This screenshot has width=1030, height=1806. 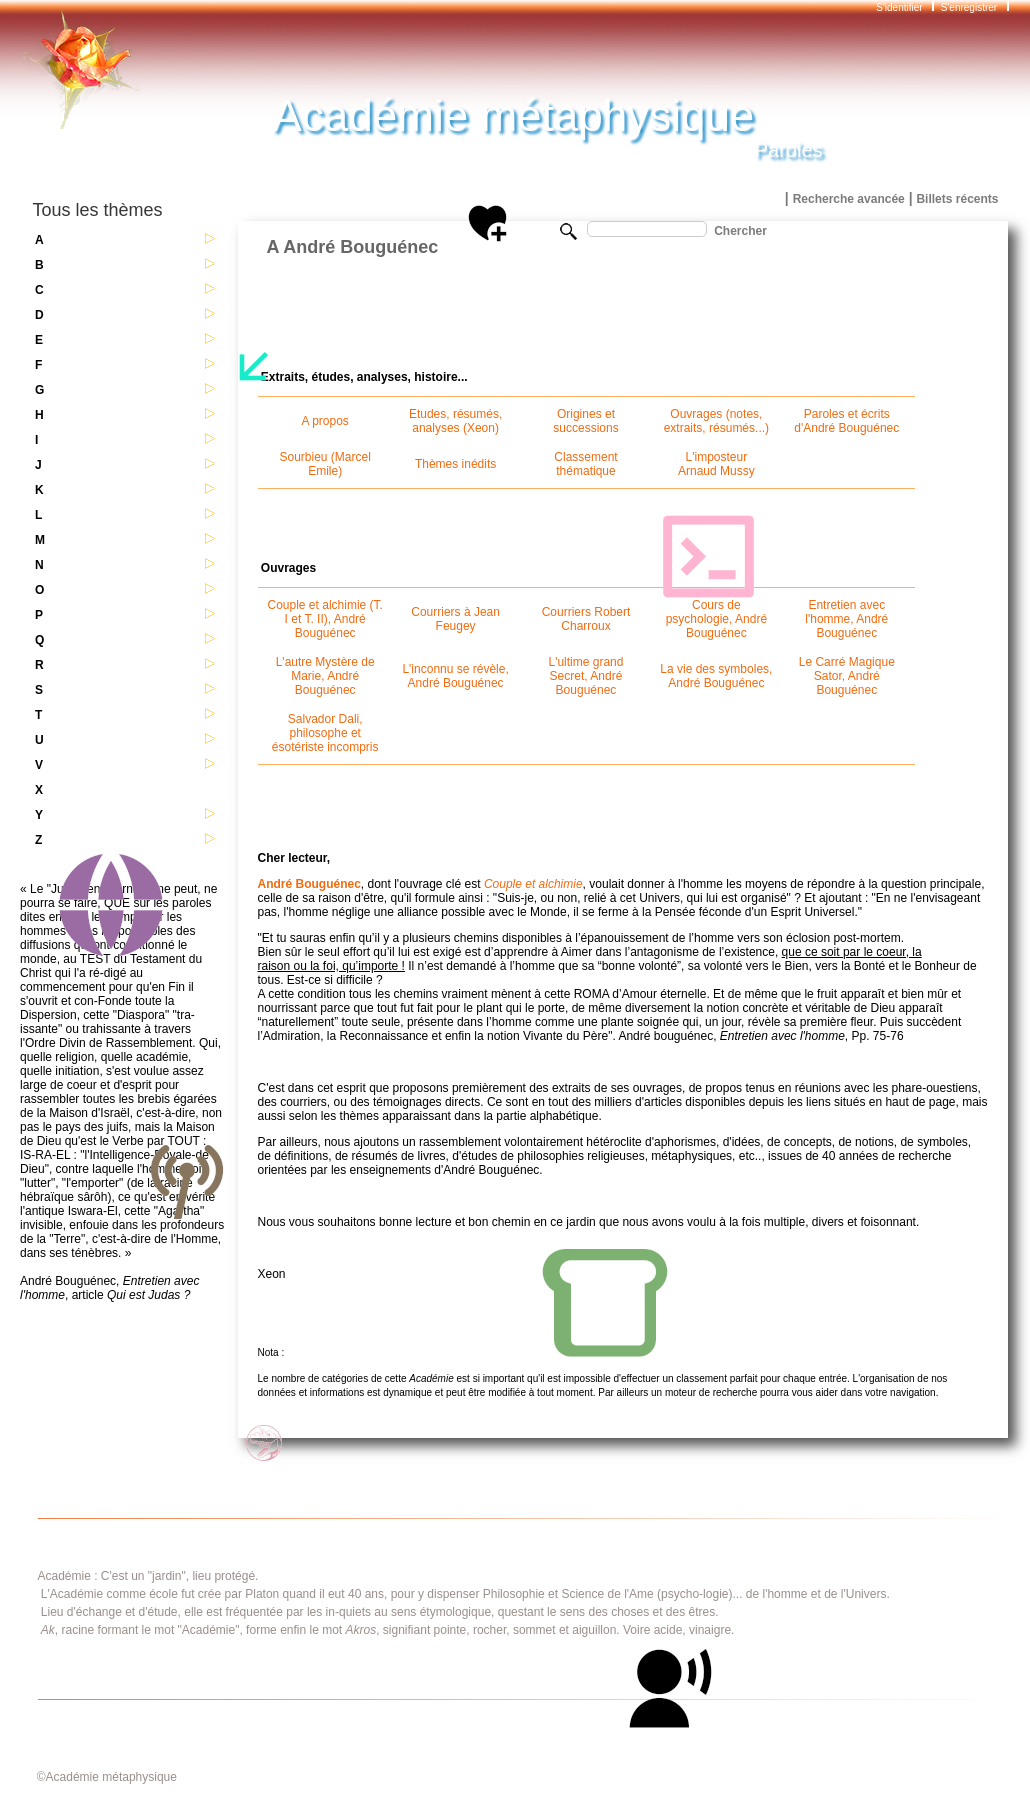 I want to click on browse bakery or bread products, so click(x=605, y=1300).